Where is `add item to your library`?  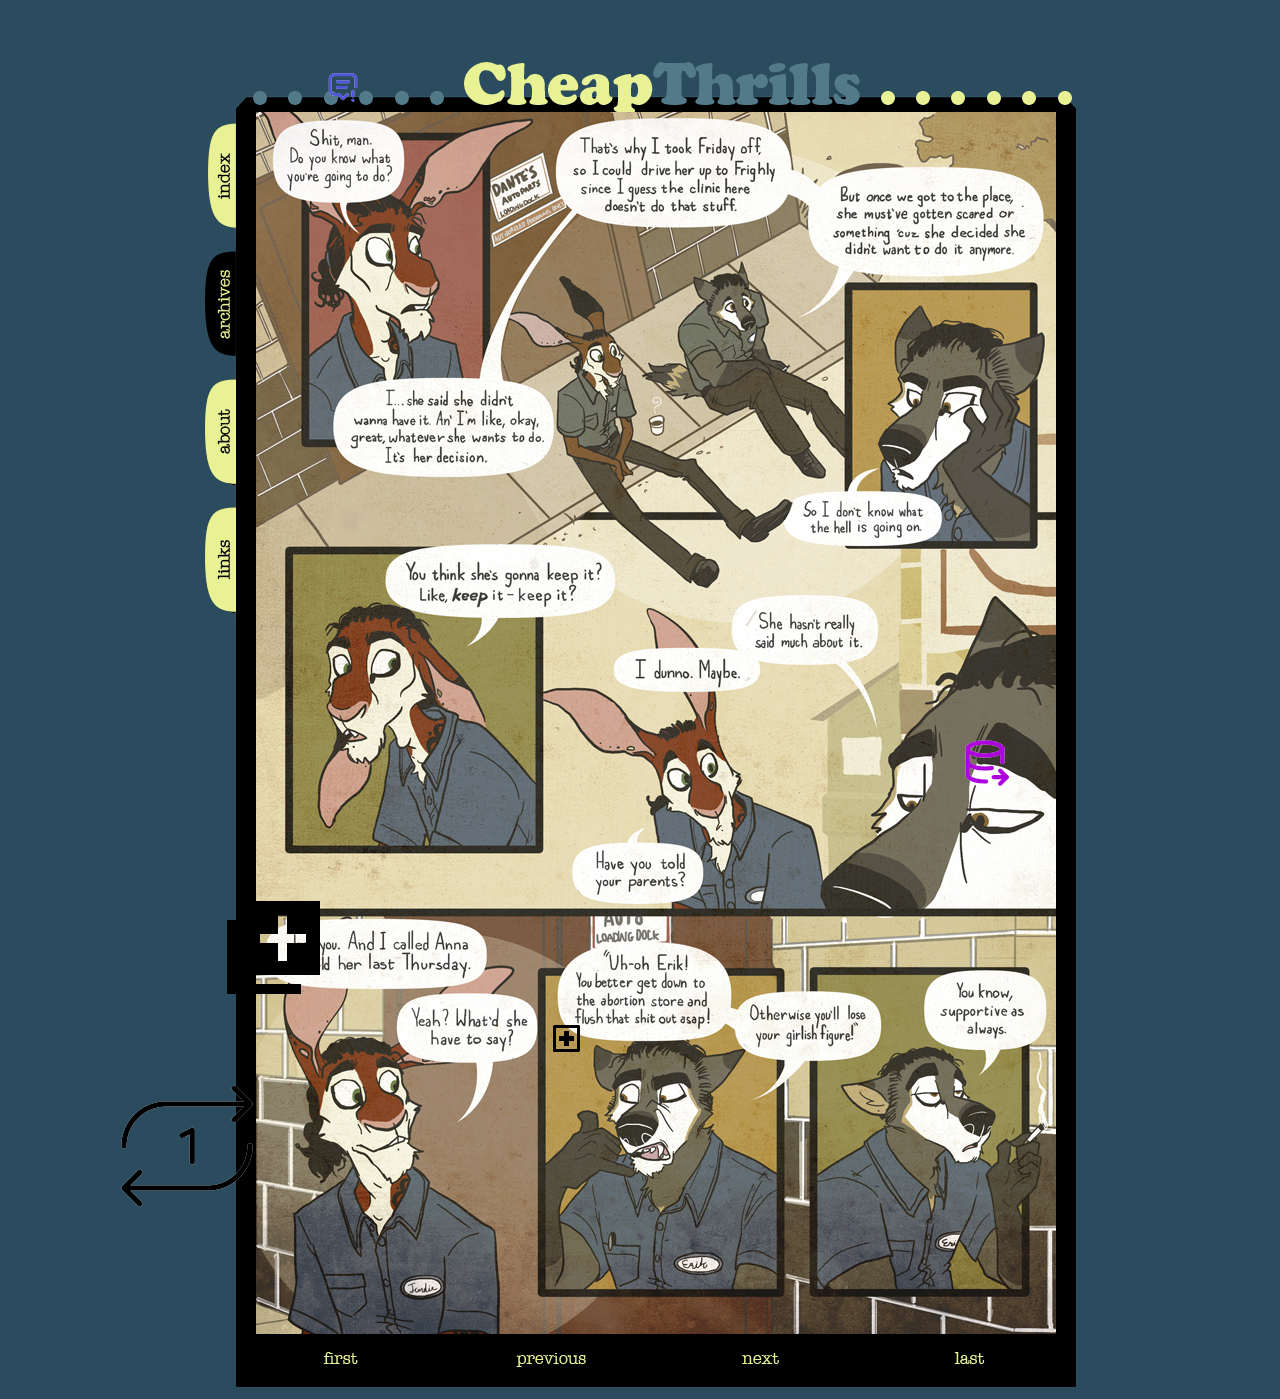 add item to your library is located at coordinates (273, 947).